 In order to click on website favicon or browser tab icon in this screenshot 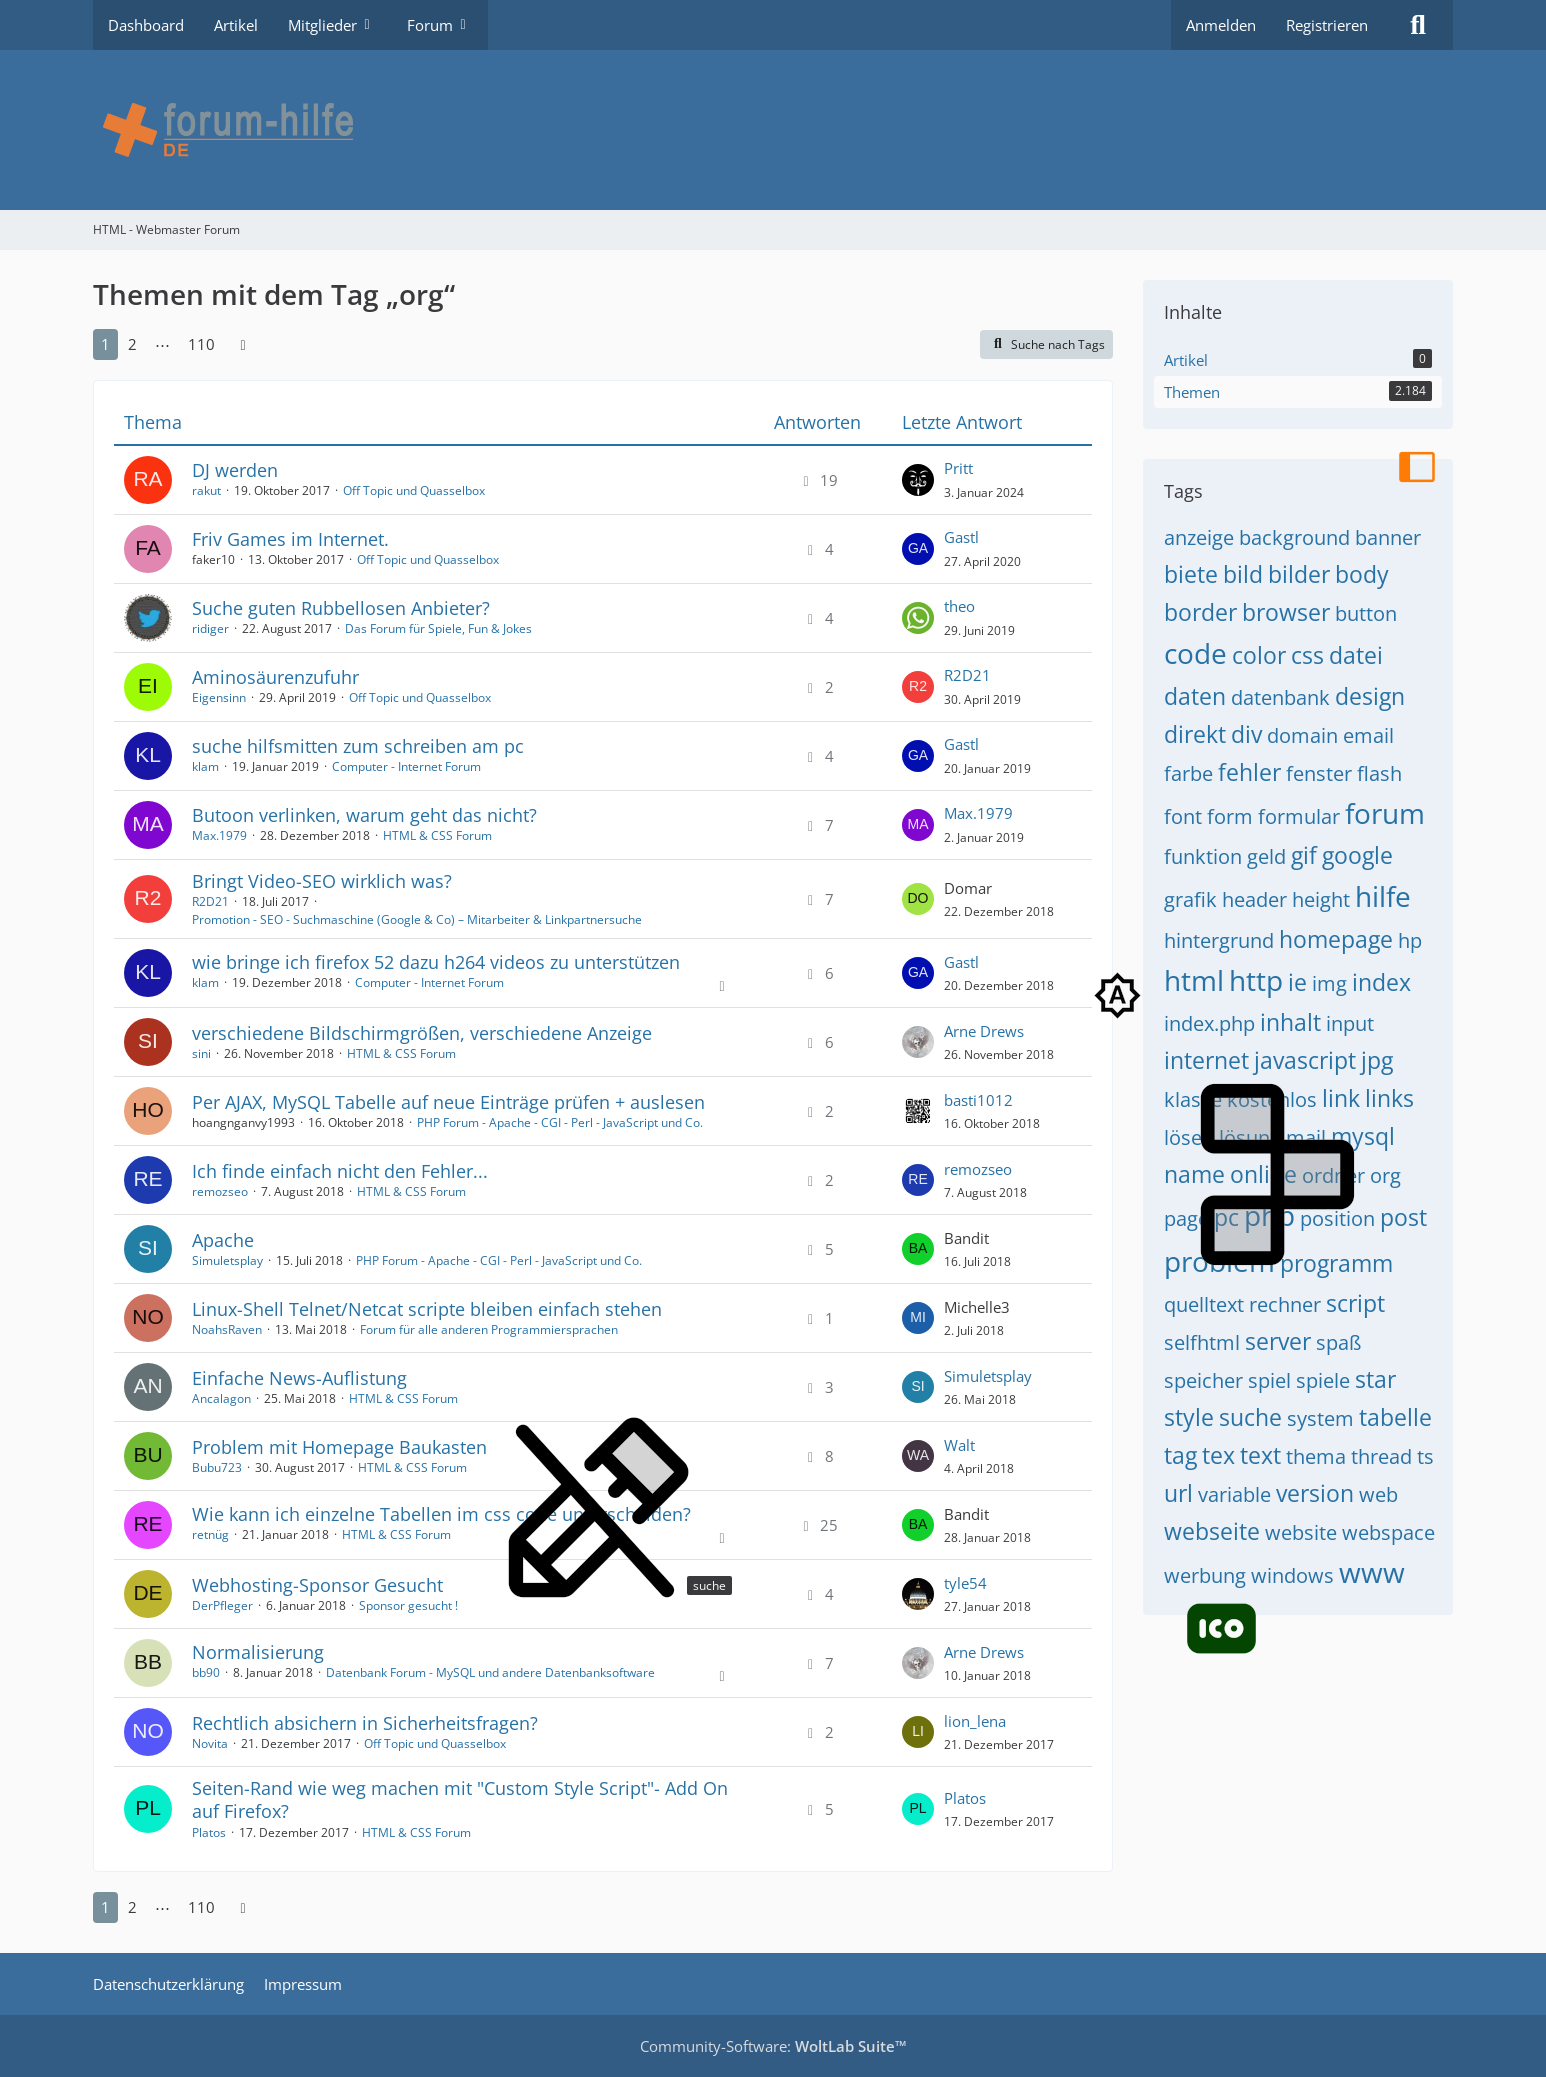, I will do `click(1221, 1628)`.